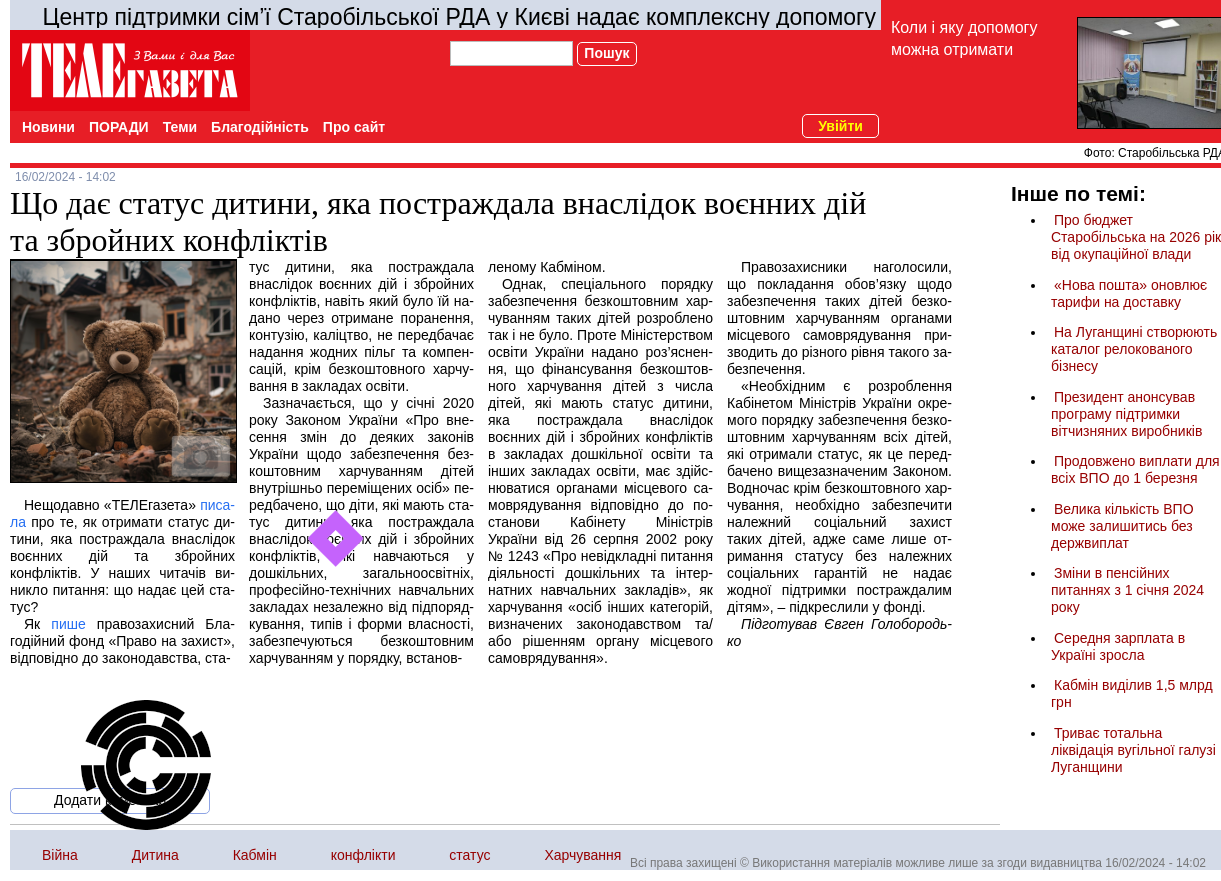 This screenshot has width=1221, height=881. Describe the element at coordinates (335, 538) in the screenshot. I see `open Jira project management` at that location.